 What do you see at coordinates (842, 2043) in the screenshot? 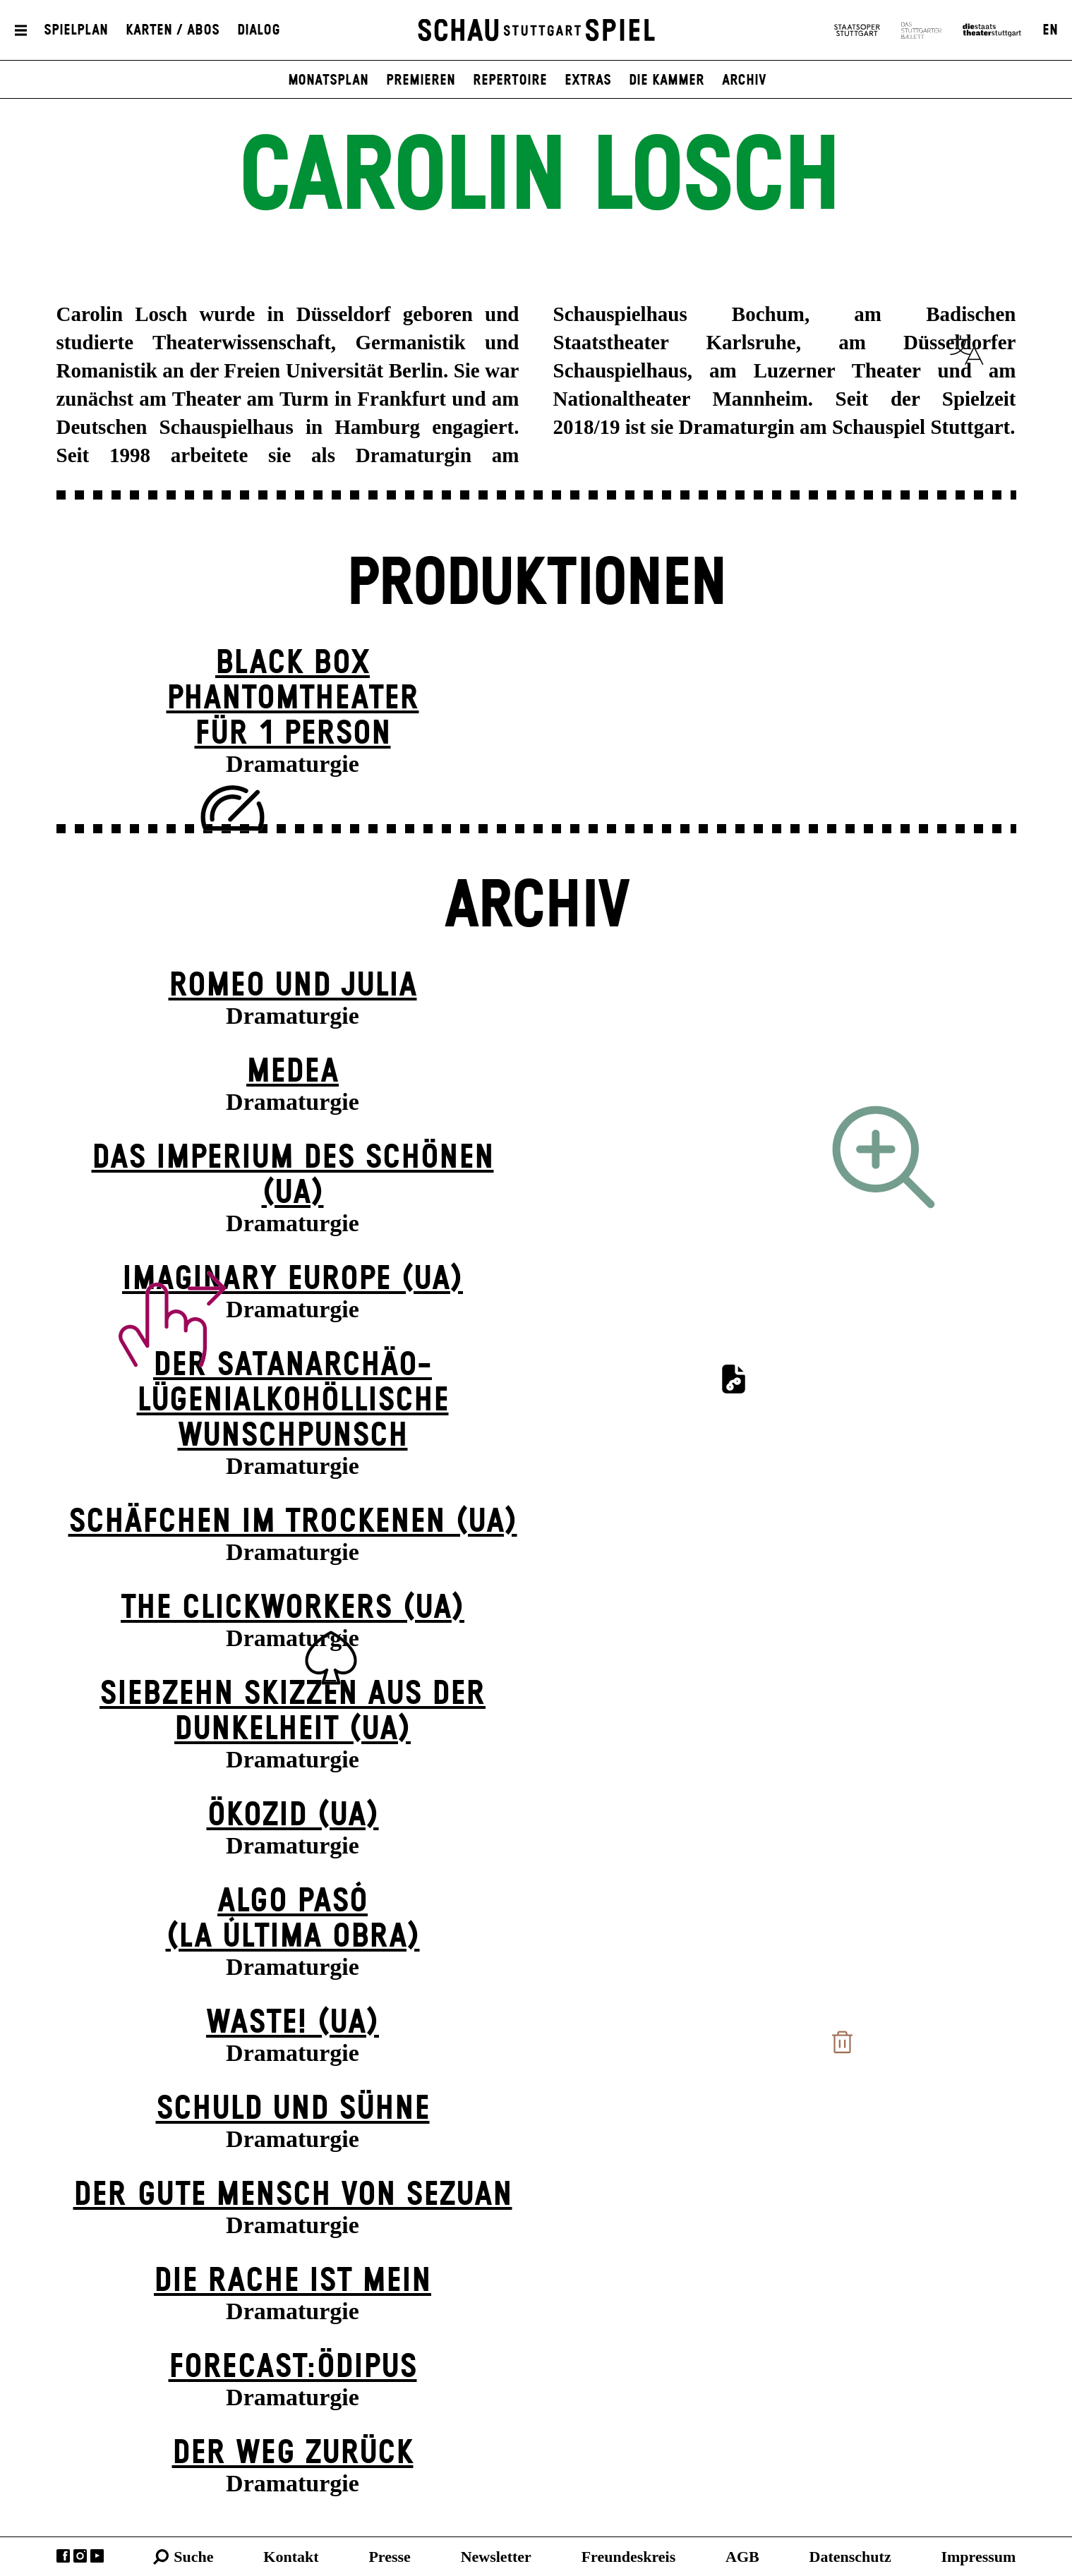
I see `delete this item` at bounding box center [842, 2043].